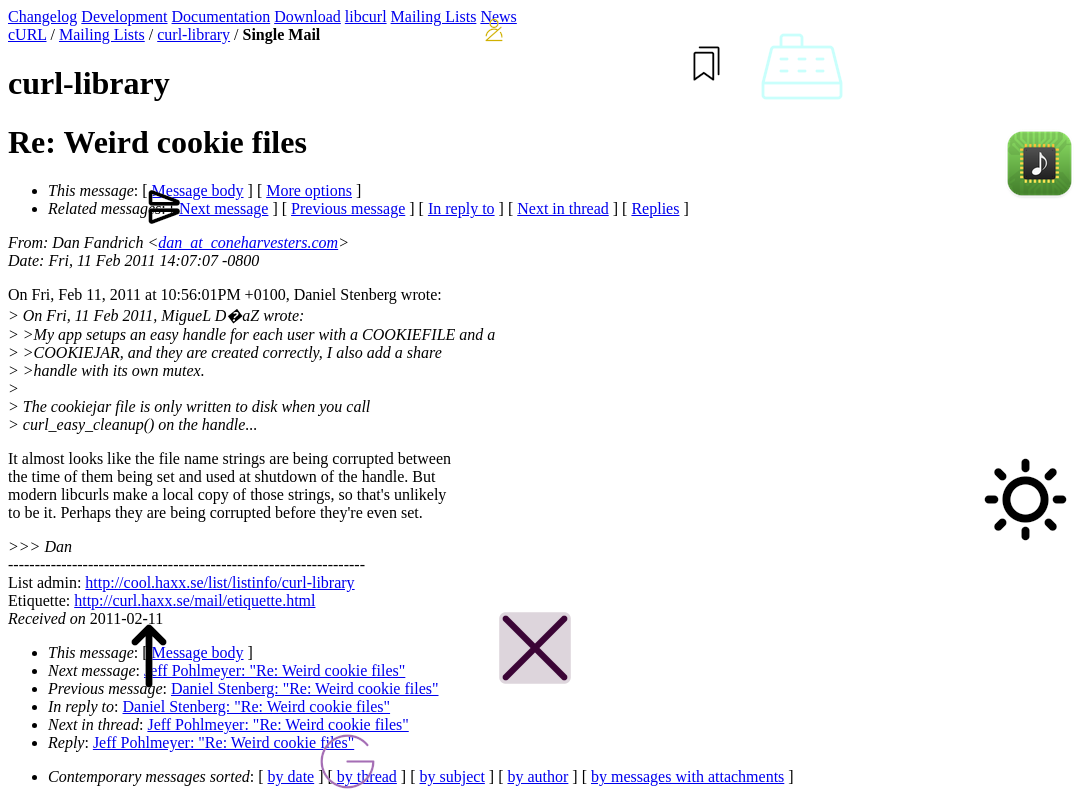  I want to click on view your saved bookmarks, so click(706, 63).